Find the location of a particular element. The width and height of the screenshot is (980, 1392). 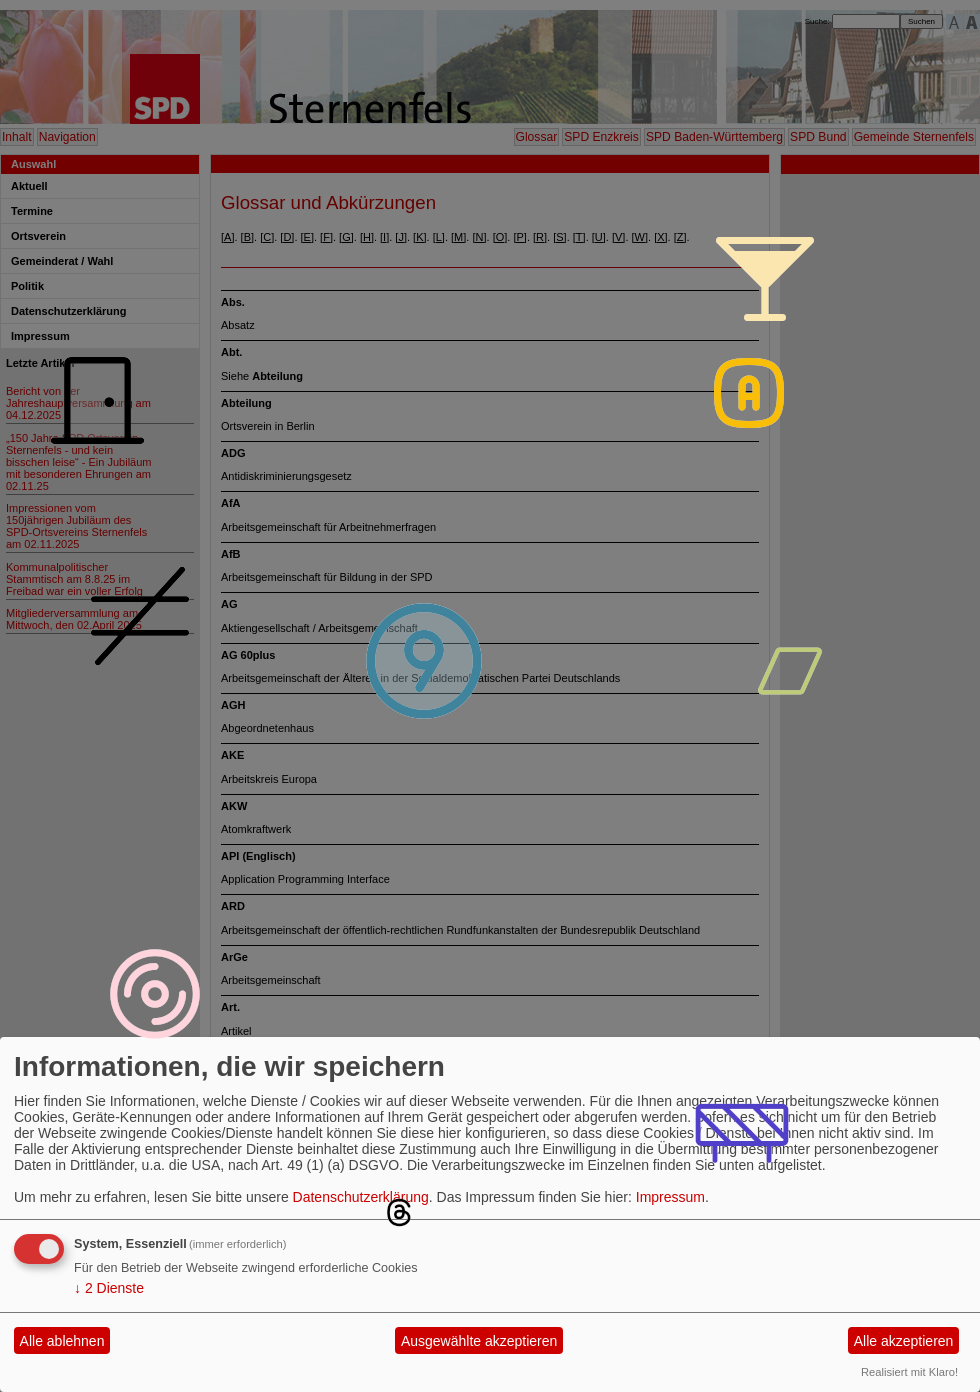

select font style or text option A is located at coordinates (749, 393).